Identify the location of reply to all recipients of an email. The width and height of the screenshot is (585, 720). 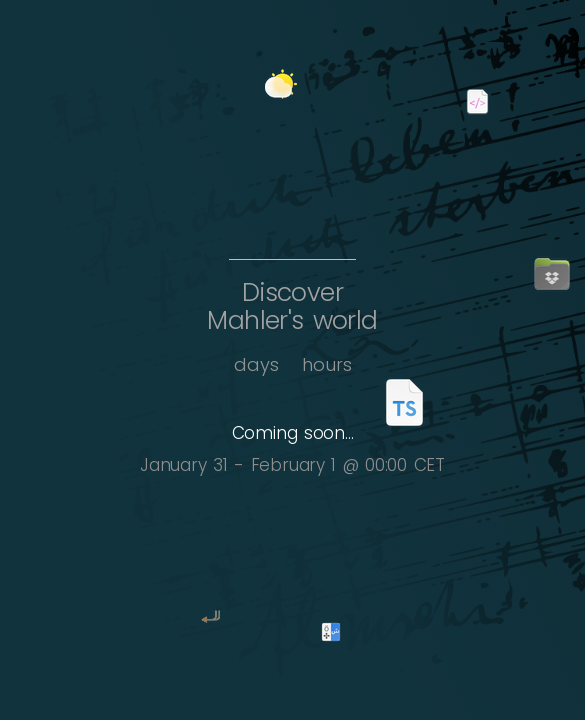
(210, 615).